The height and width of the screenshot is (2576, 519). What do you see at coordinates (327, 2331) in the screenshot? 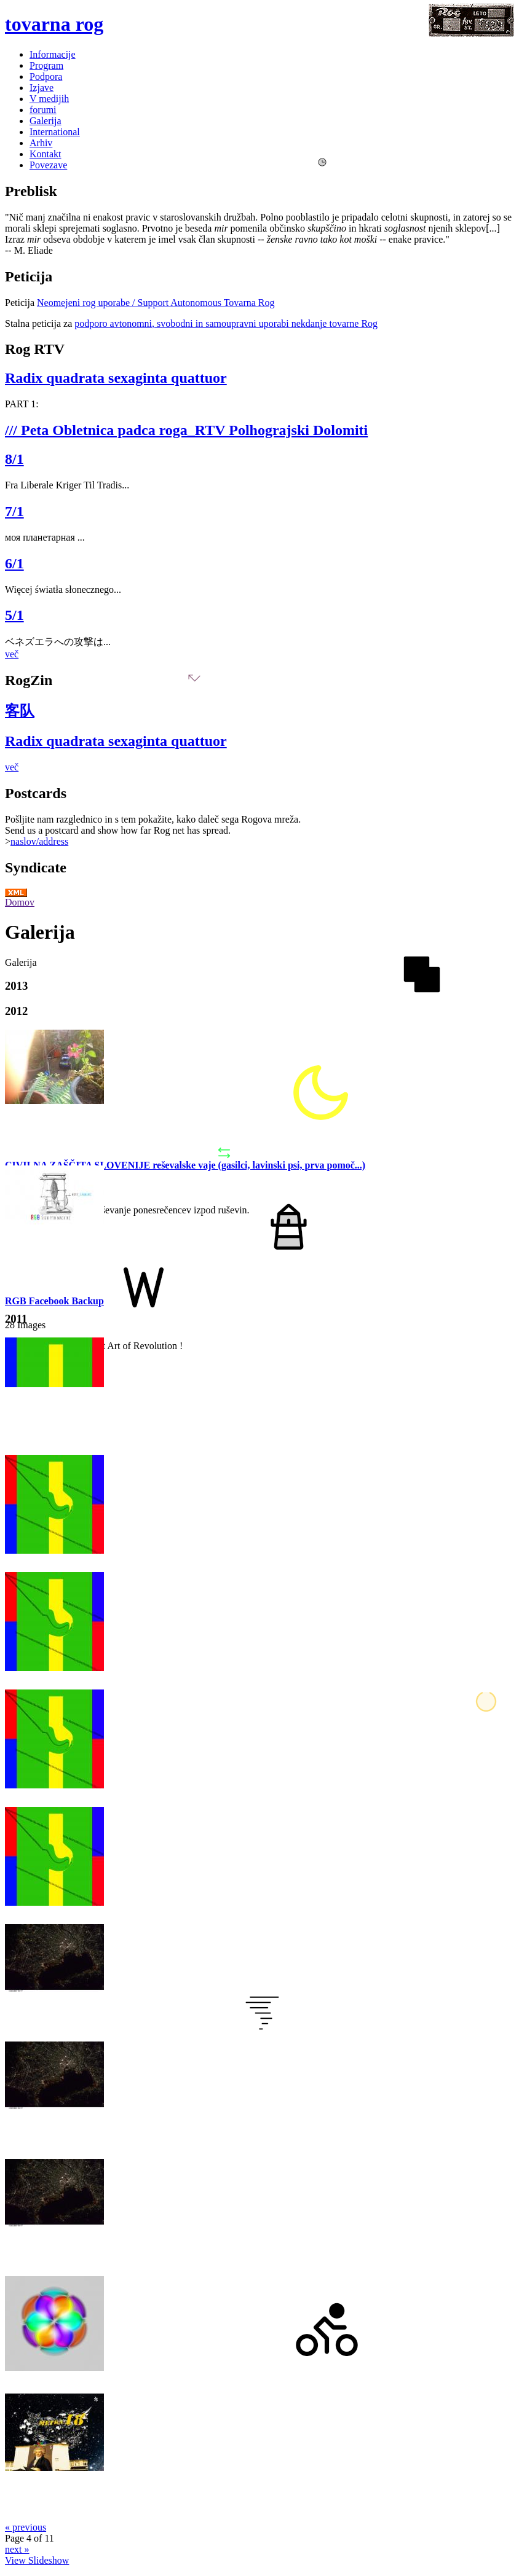
I see `access bike rental or cycling options` at bounding box center [327, 2331].